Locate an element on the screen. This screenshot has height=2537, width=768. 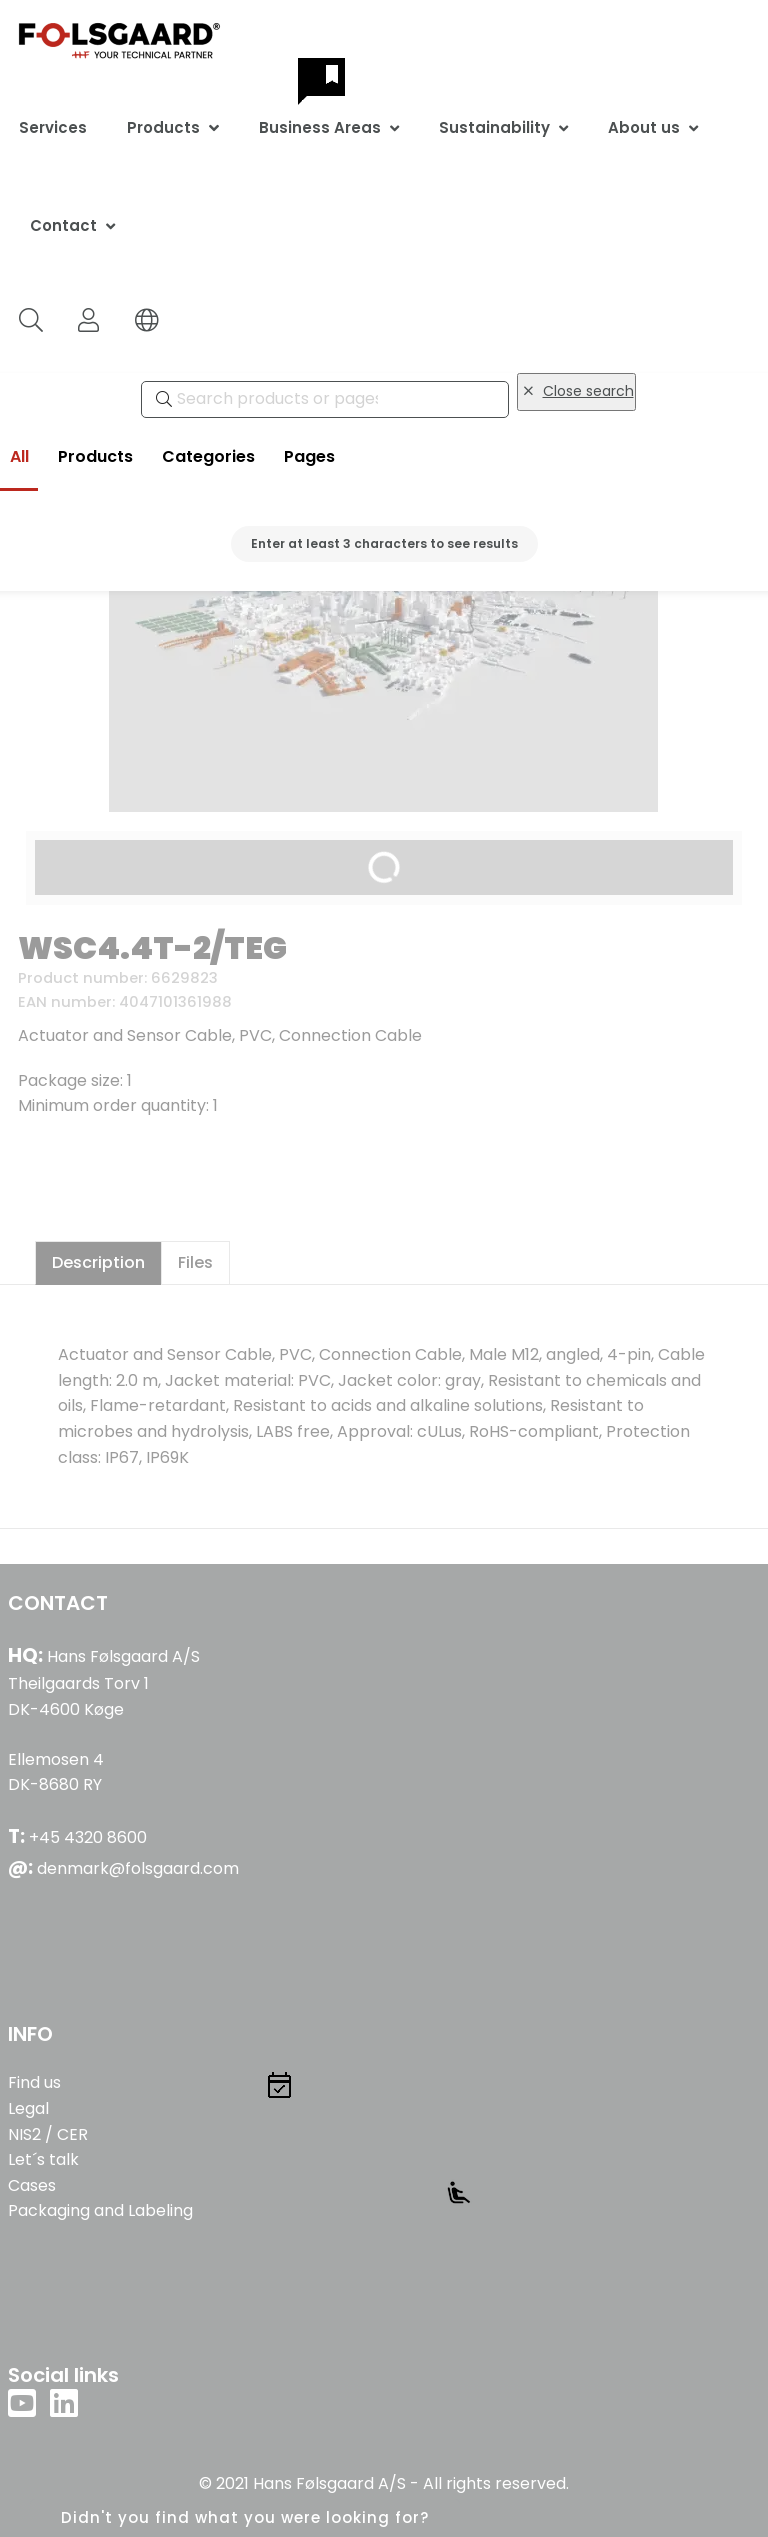
access saved comments or notes is located at coordinates (321, 81).